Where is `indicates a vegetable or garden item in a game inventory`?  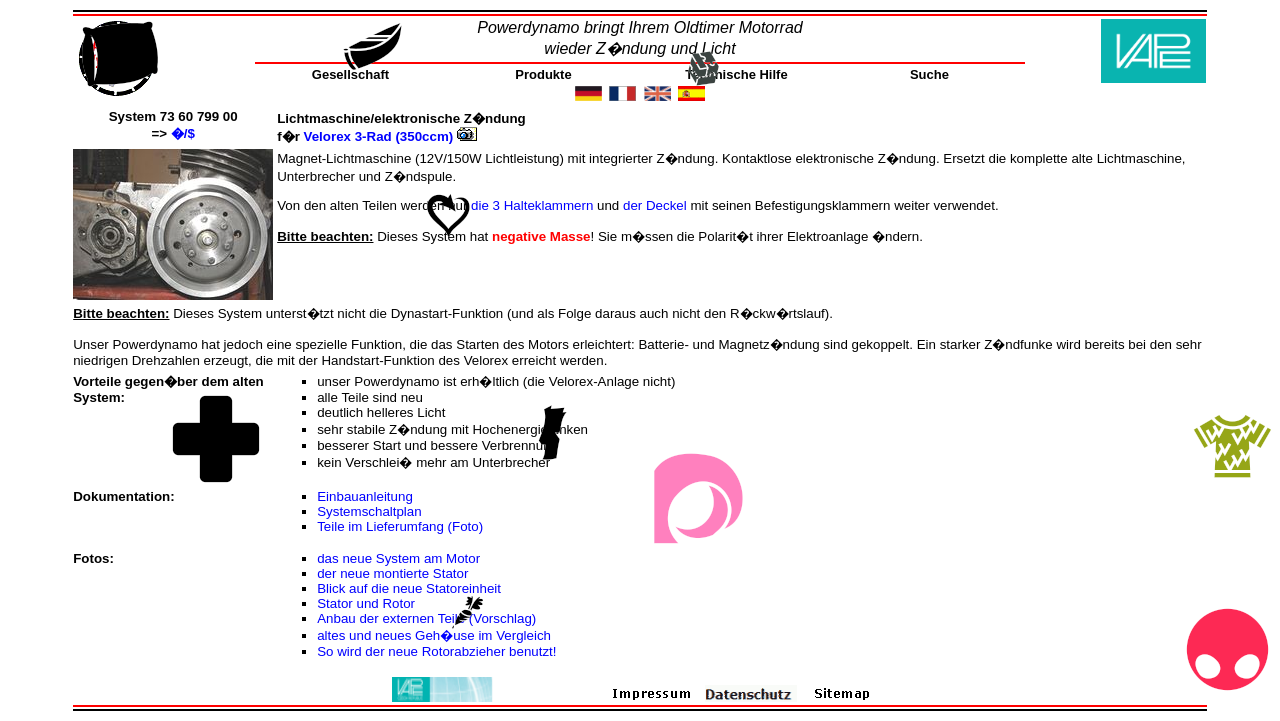
indicates a vegetable or garden item in a game inventory is located at coordinates (467, 612).